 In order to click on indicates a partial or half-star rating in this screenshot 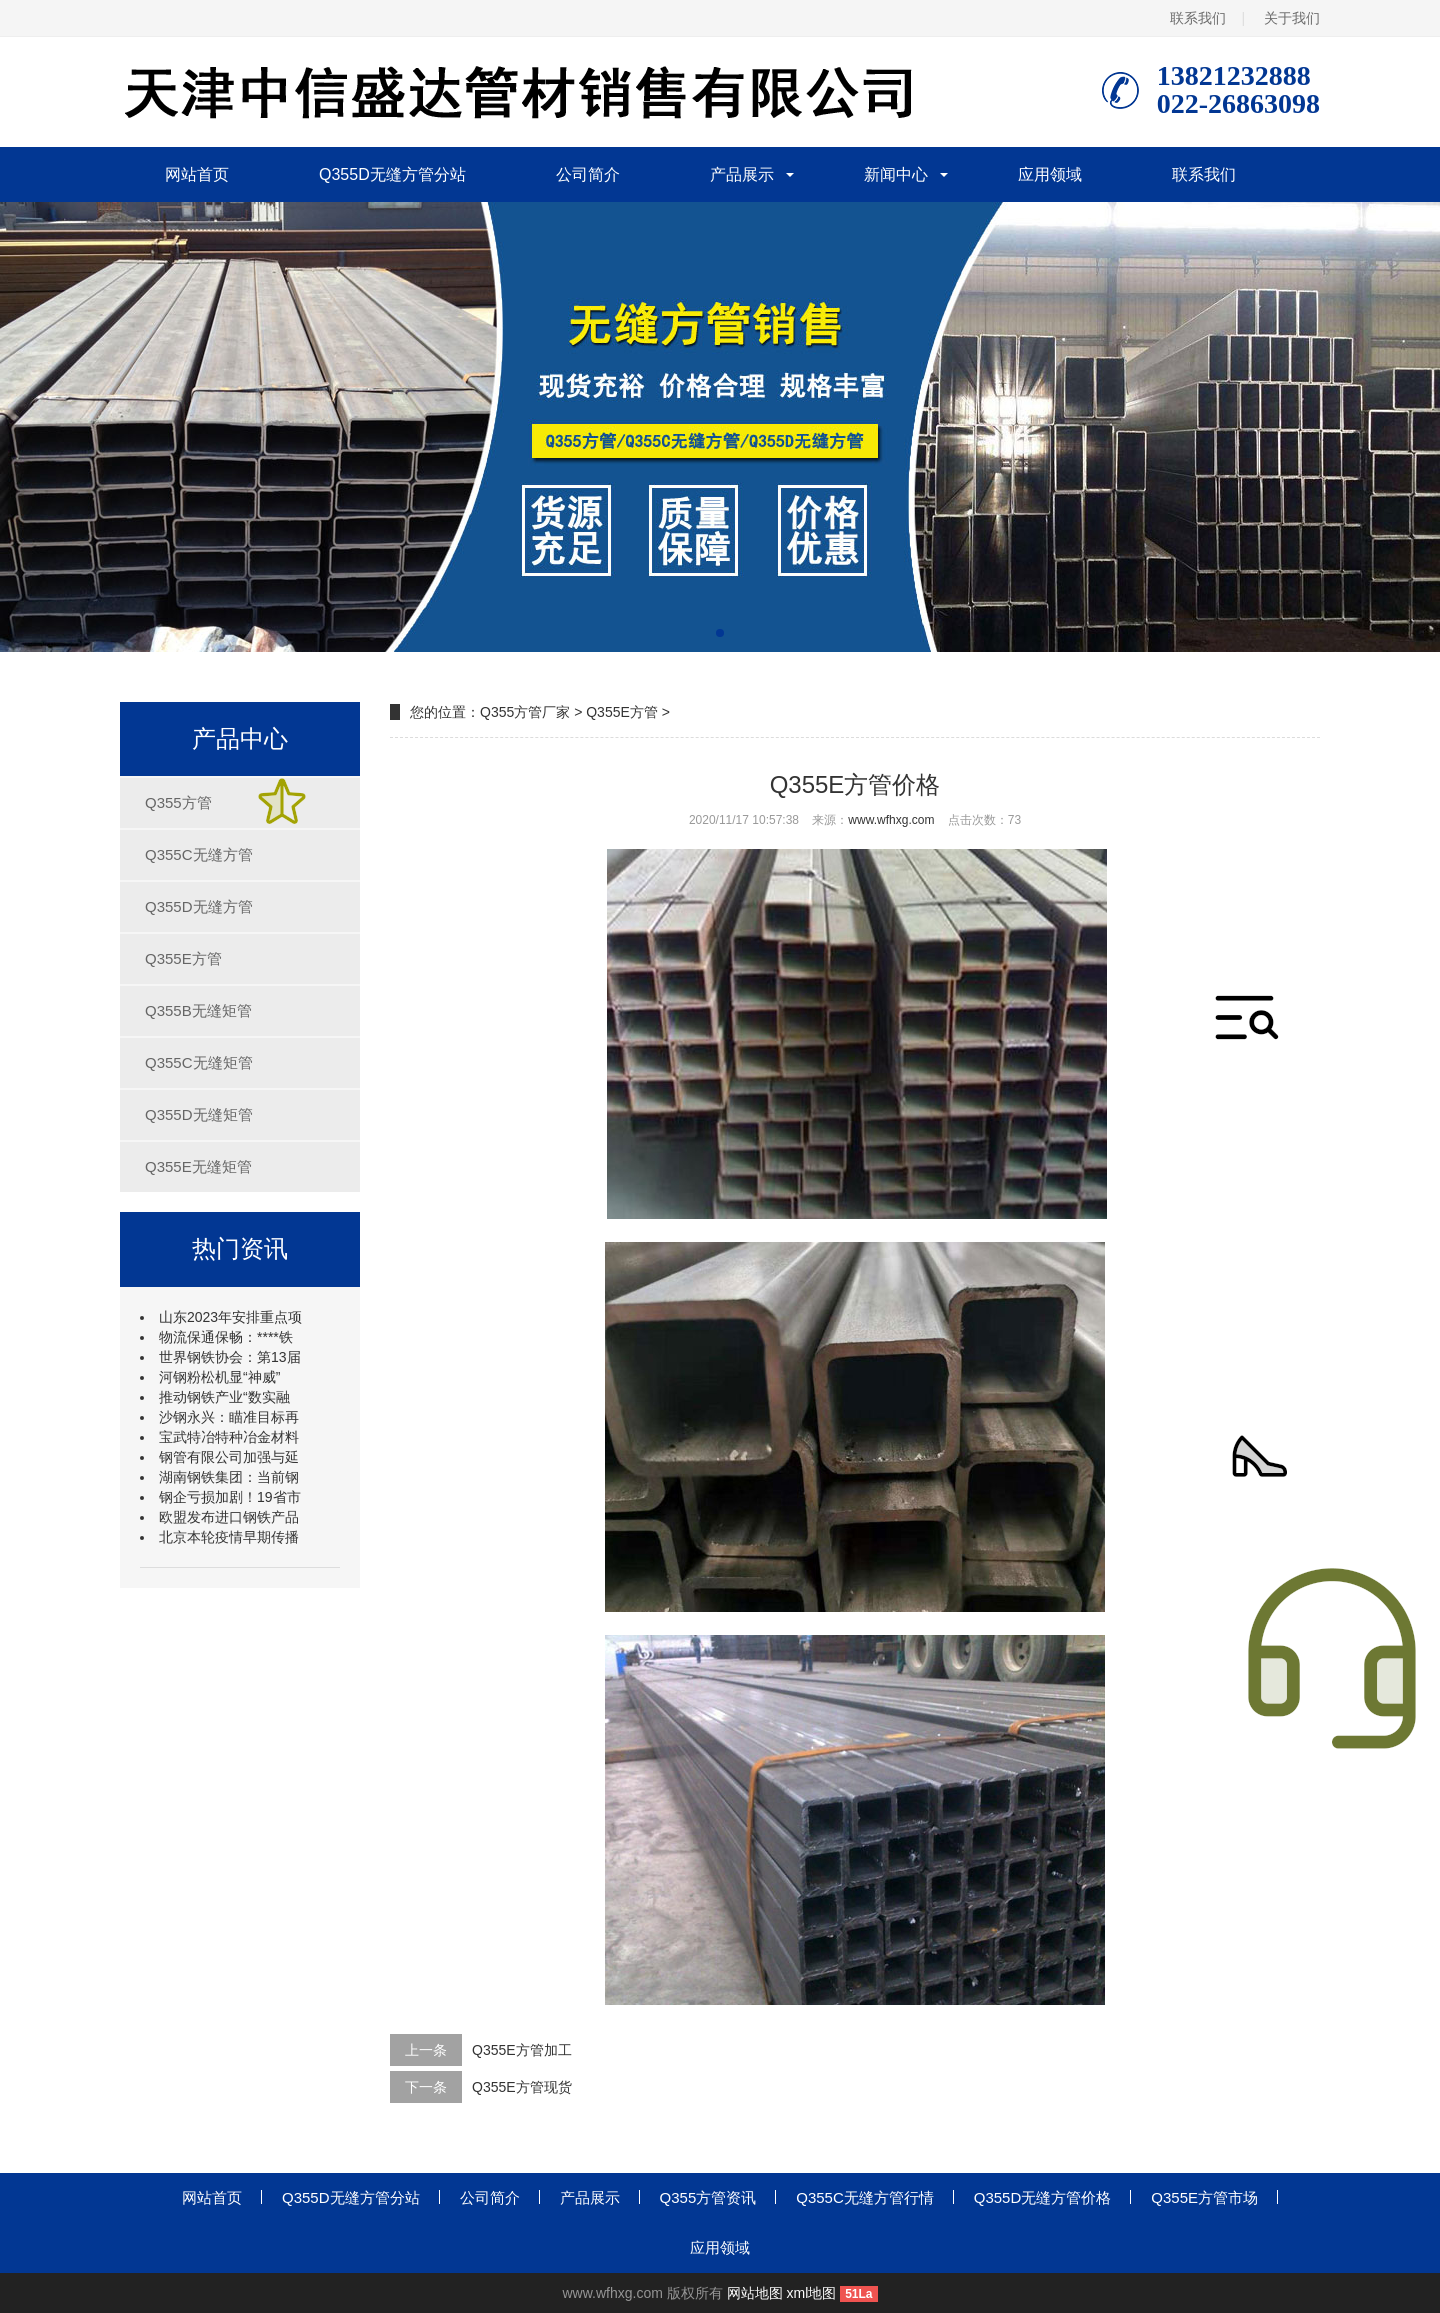, I will do `click(282, 802)`.